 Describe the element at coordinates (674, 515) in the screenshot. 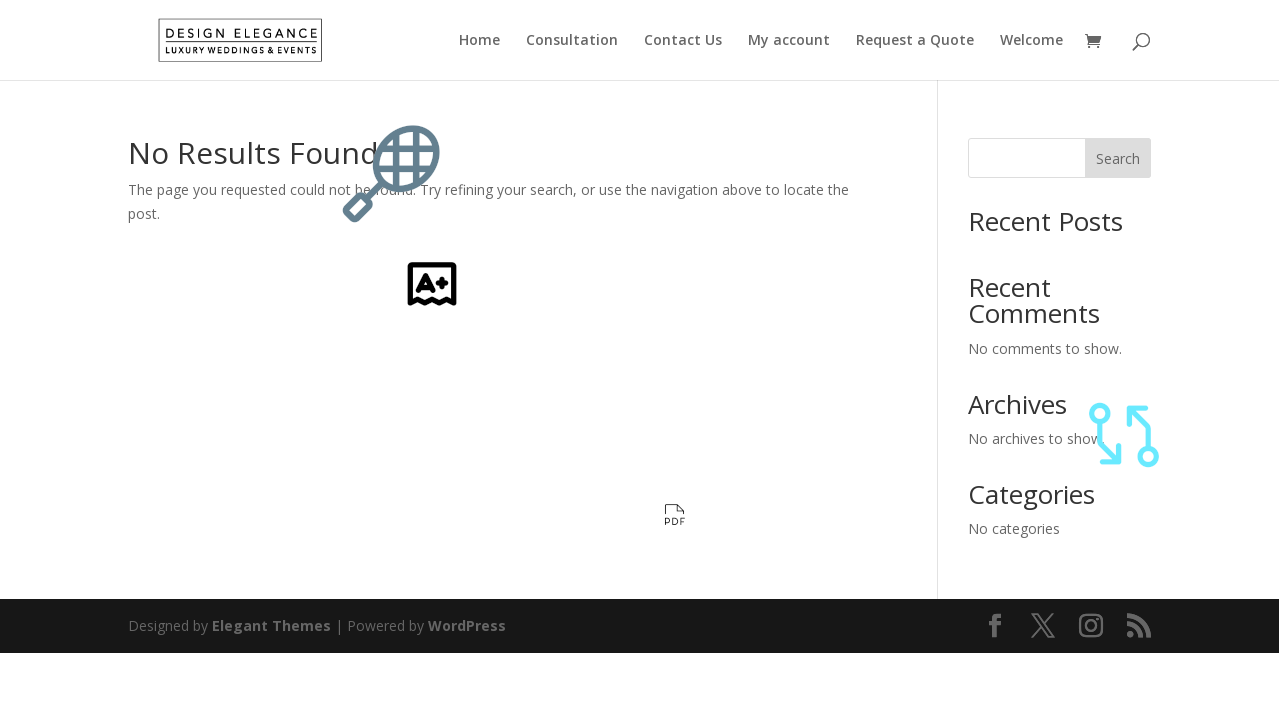

I see `view or open a PDF document` at that location.